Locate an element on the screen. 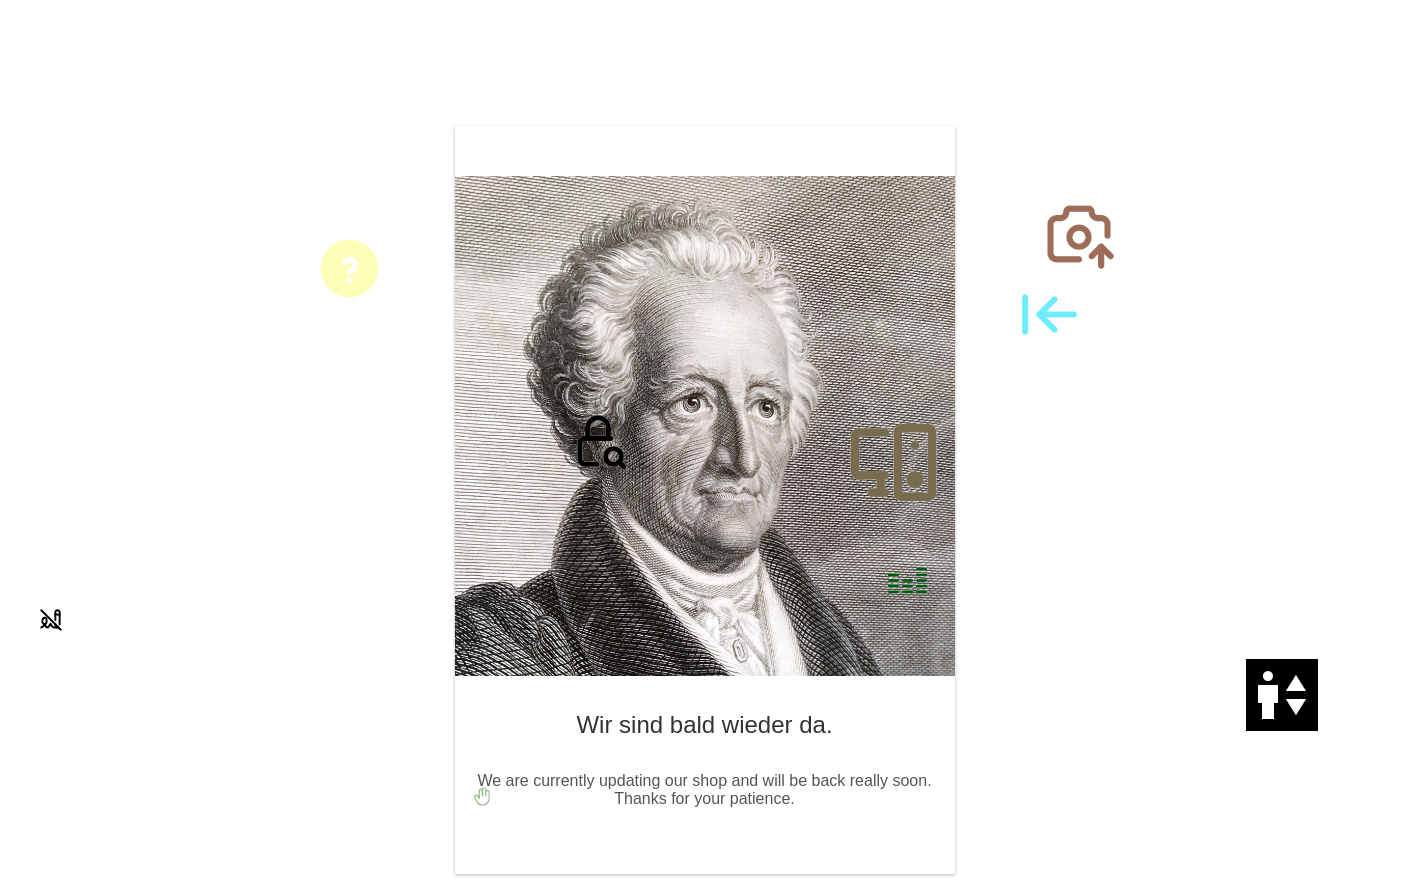  indicates elevator access available is located at coordinates (1282, 695).